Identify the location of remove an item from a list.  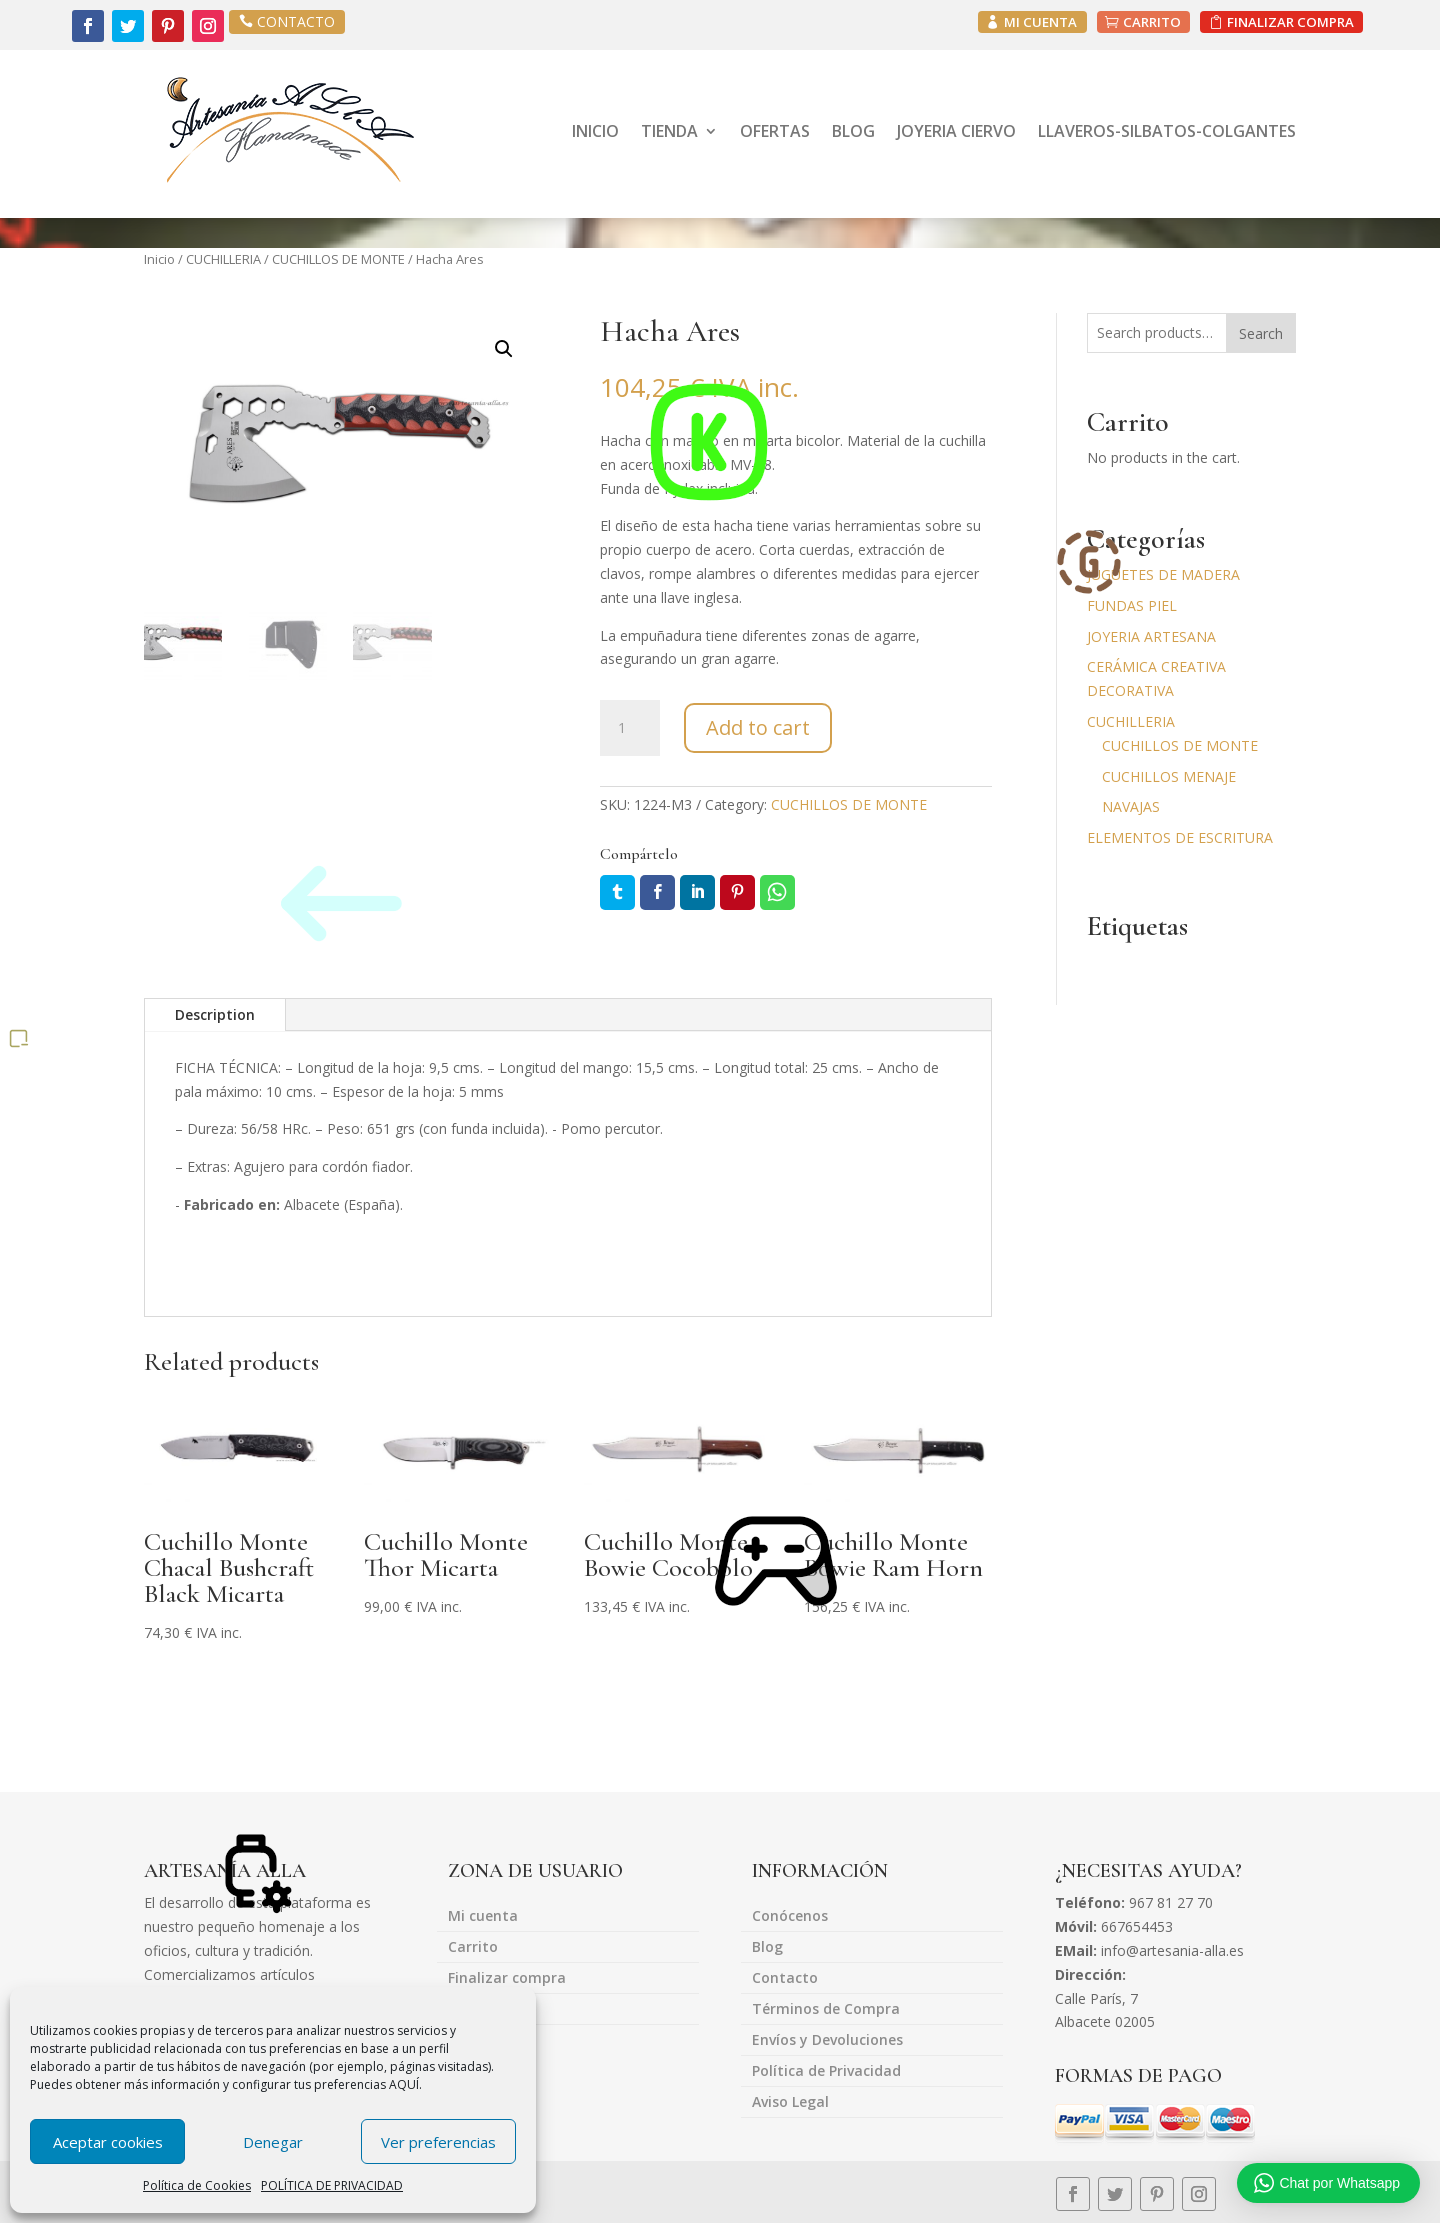
(18, 1038).